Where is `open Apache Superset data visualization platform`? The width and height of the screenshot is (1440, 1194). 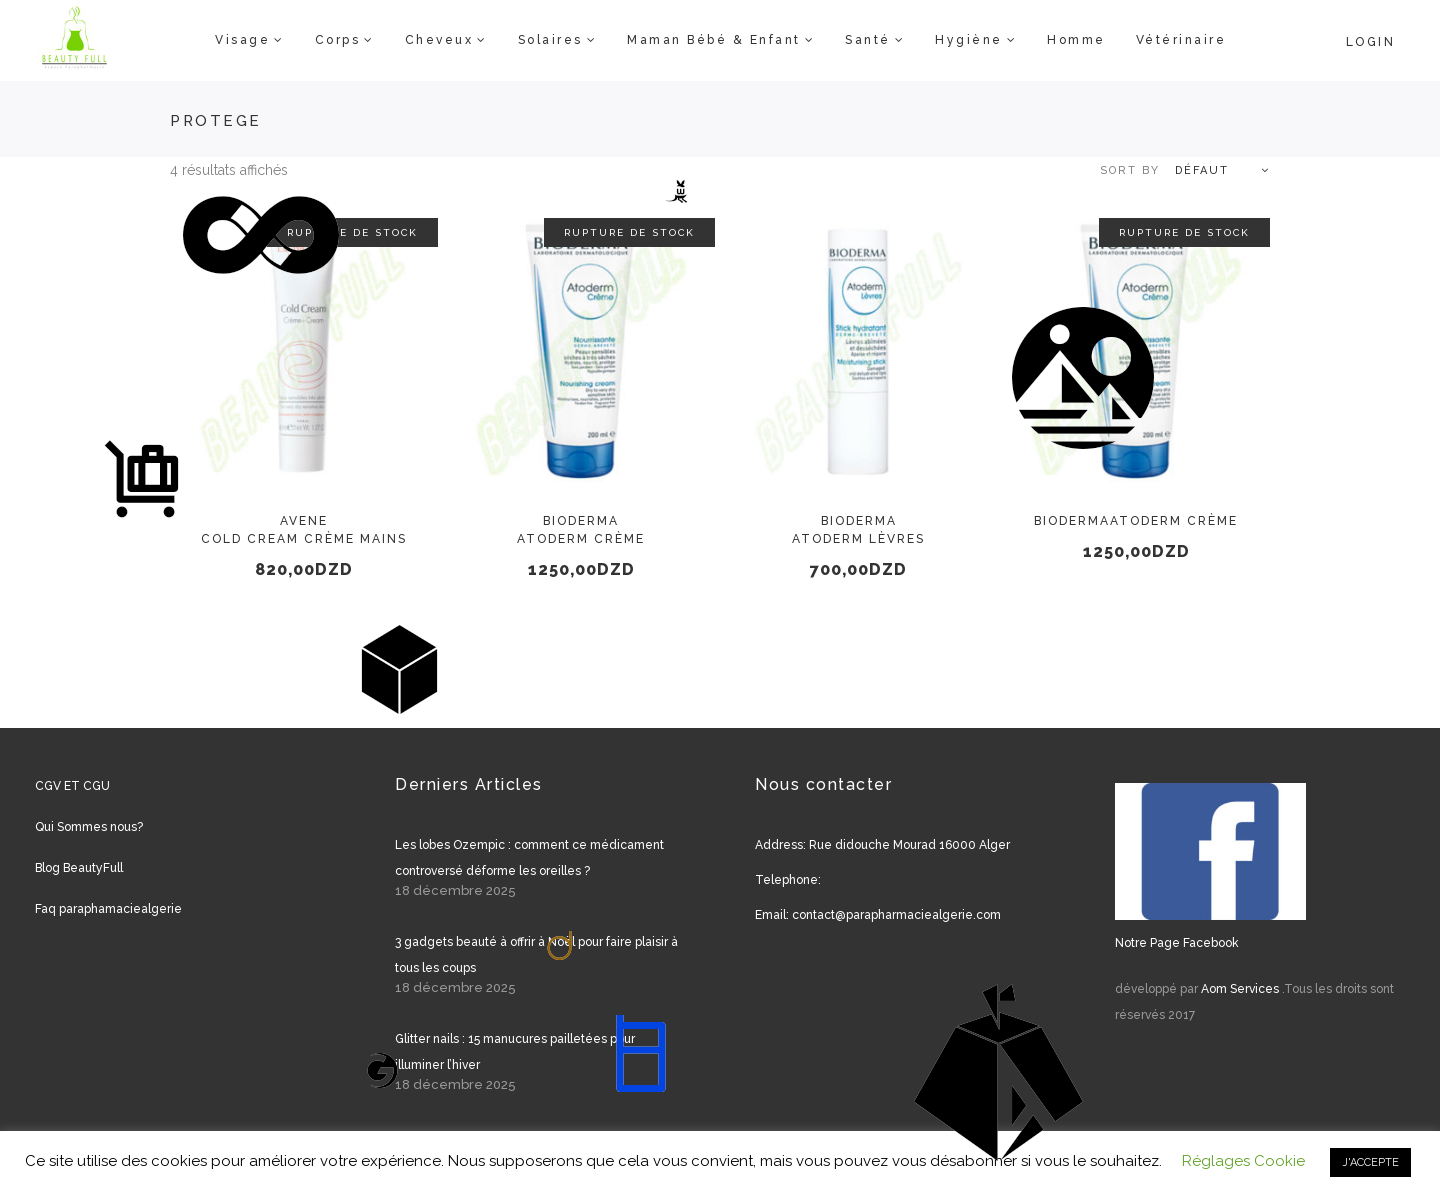
open Apache Superset data visualization platform is located at coordinates (261, 235).